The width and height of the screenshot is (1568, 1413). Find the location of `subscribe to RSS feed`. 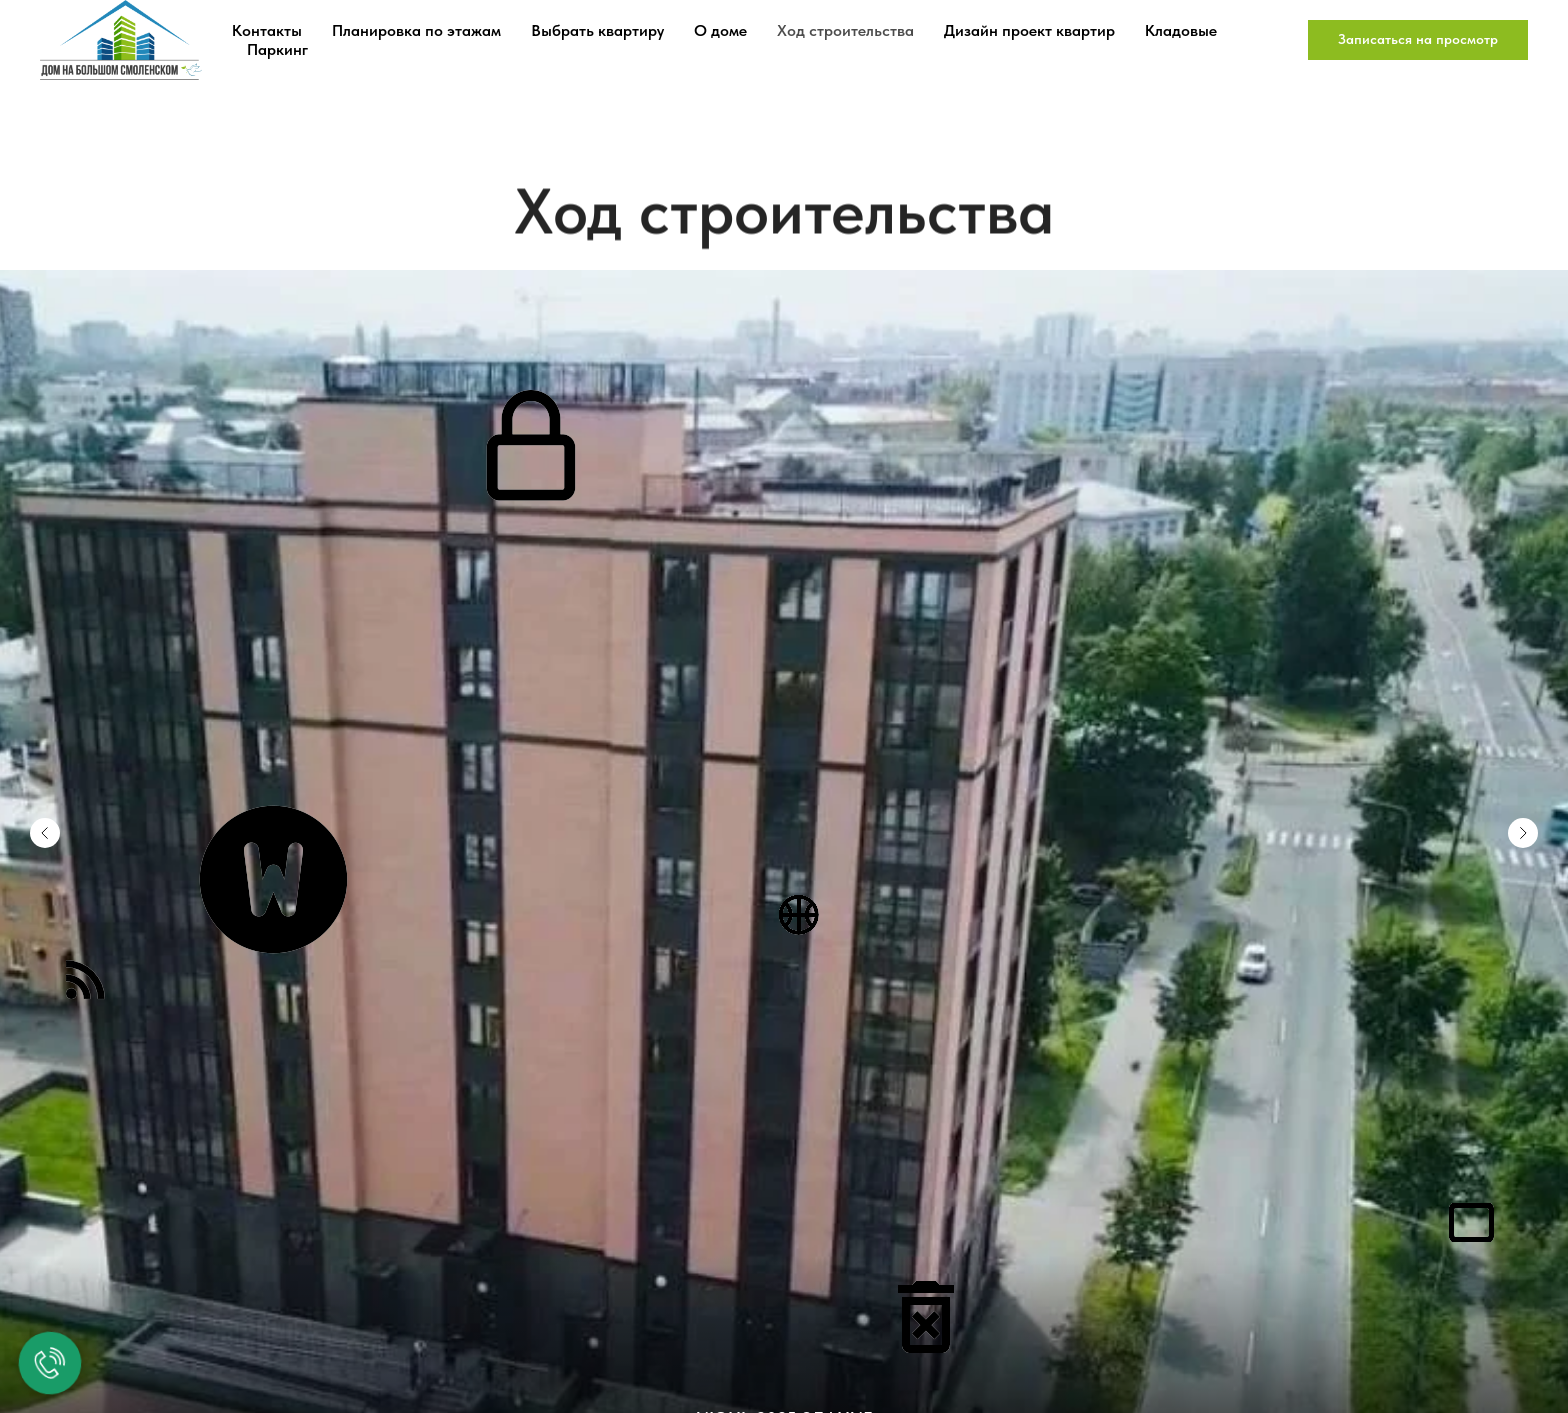

subscribe to RSS feed is located at coordinates (86, 979).